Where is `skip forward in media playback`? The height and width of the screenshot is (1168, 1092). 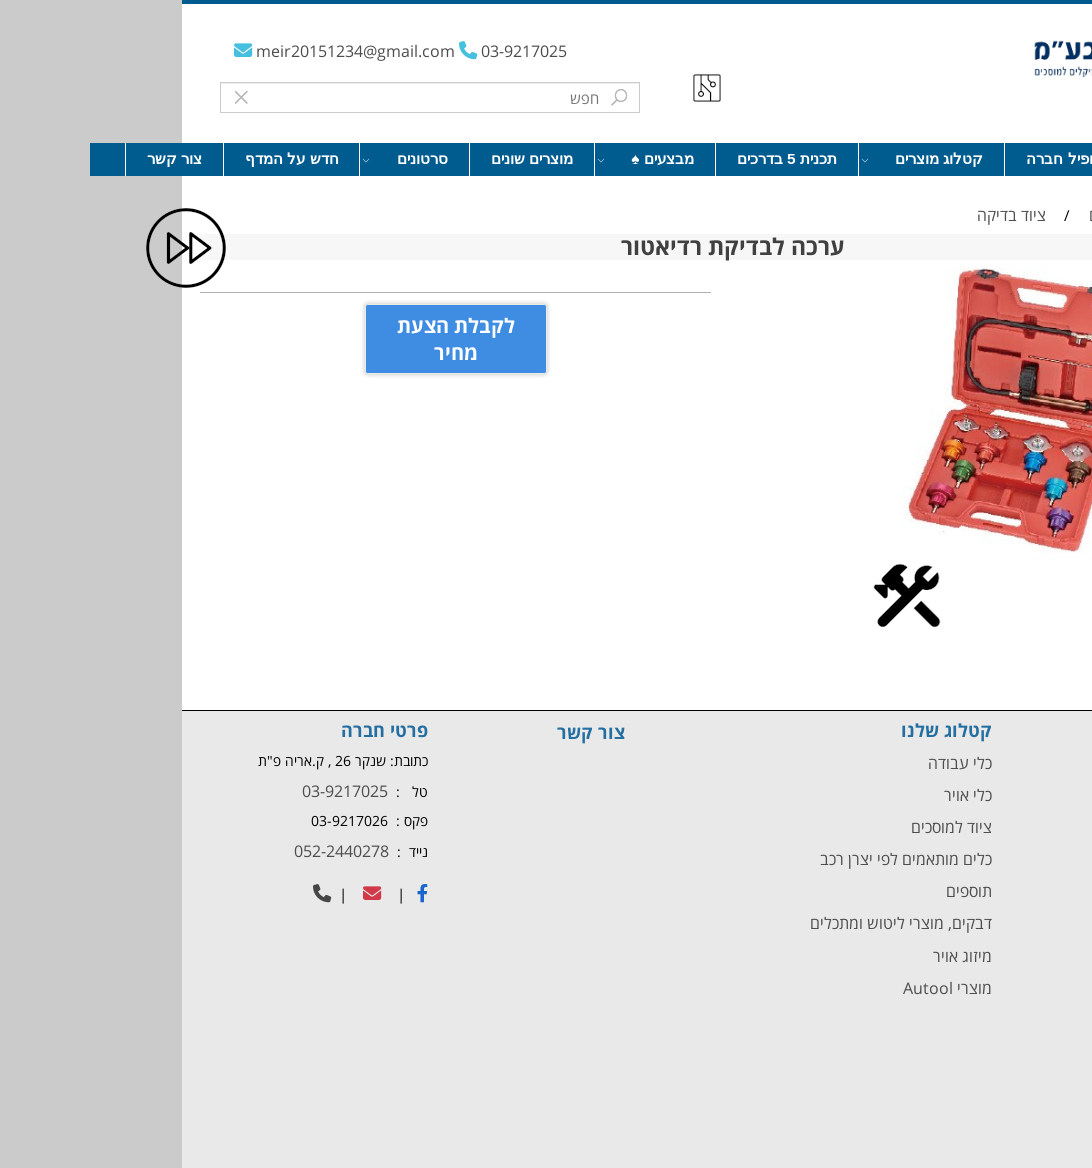
skip forward in media playback is located at coordinates (186, 248).